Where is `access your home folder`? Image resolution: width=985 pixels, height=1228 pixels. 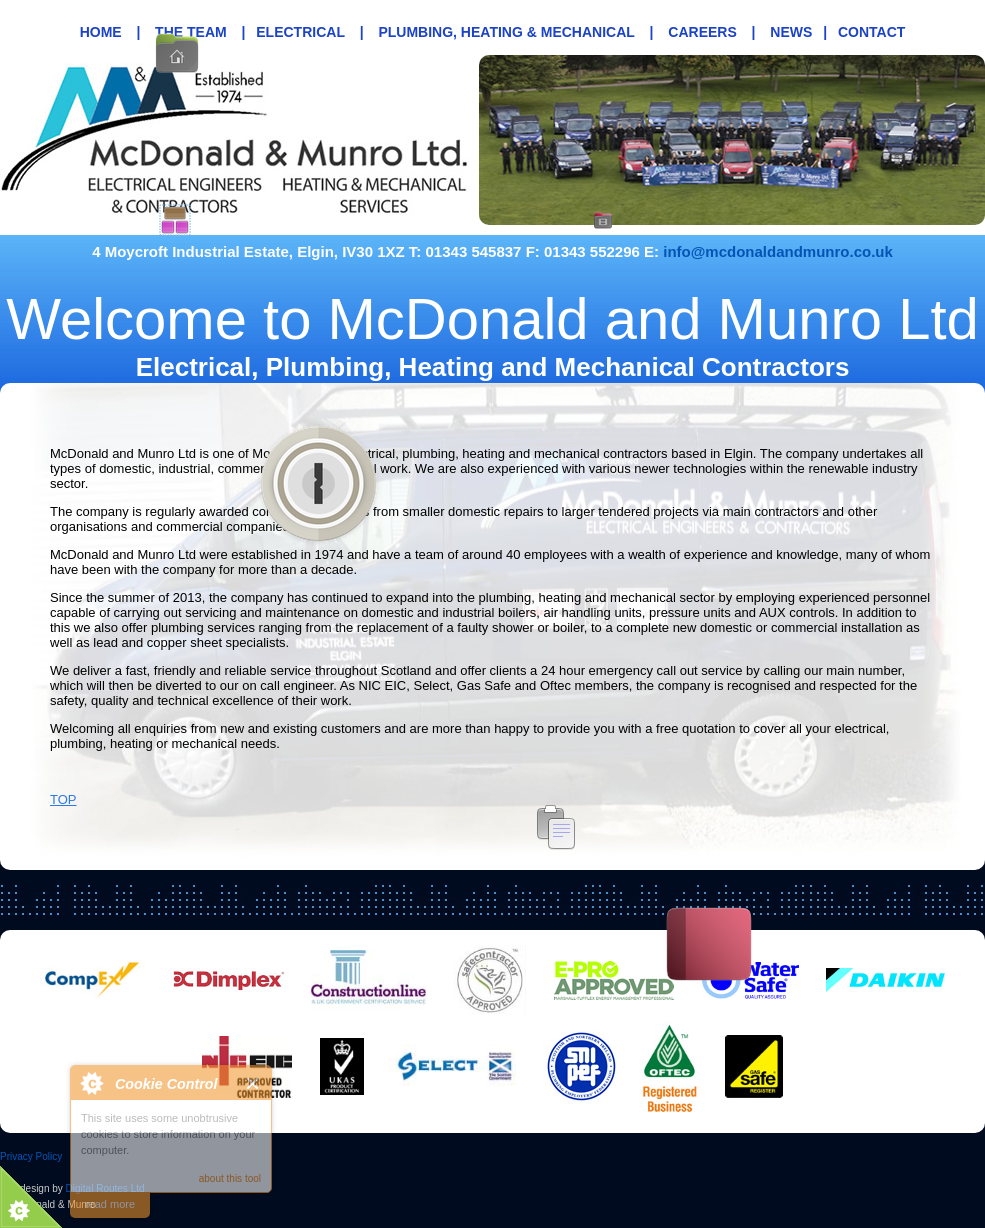
access your home folder is located at coordinates (177, 53).